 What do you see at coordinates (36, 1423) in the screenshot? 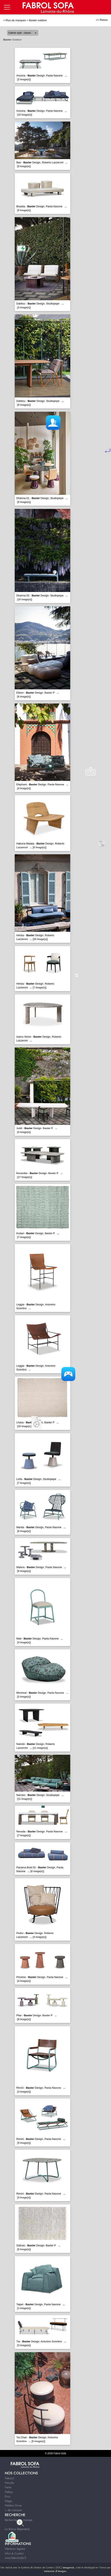
I see `a batch file or executable script` at bounding box center [36, 1423].